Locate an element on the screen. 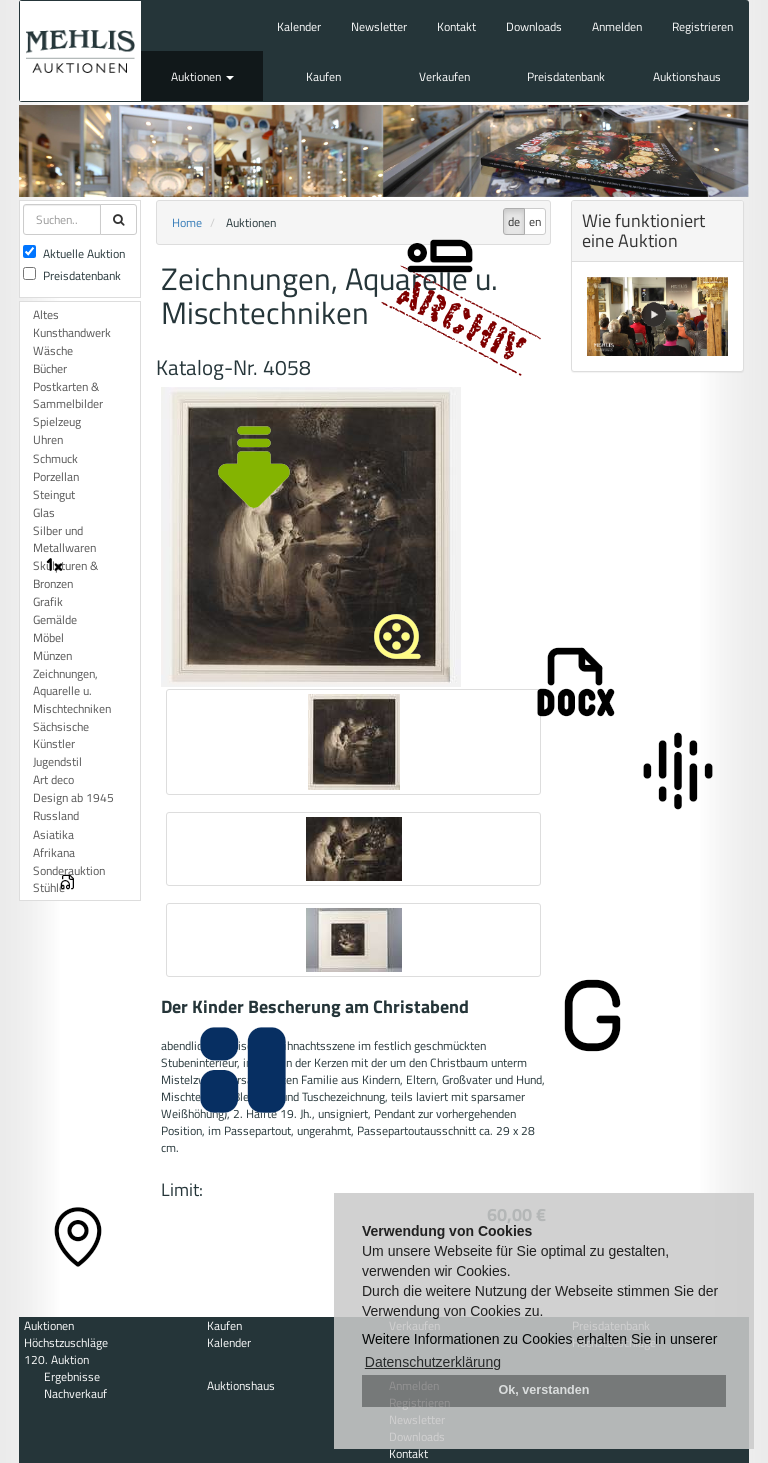 The image size is (768, 1463). open an audio file is located at coordinates (68, 882).